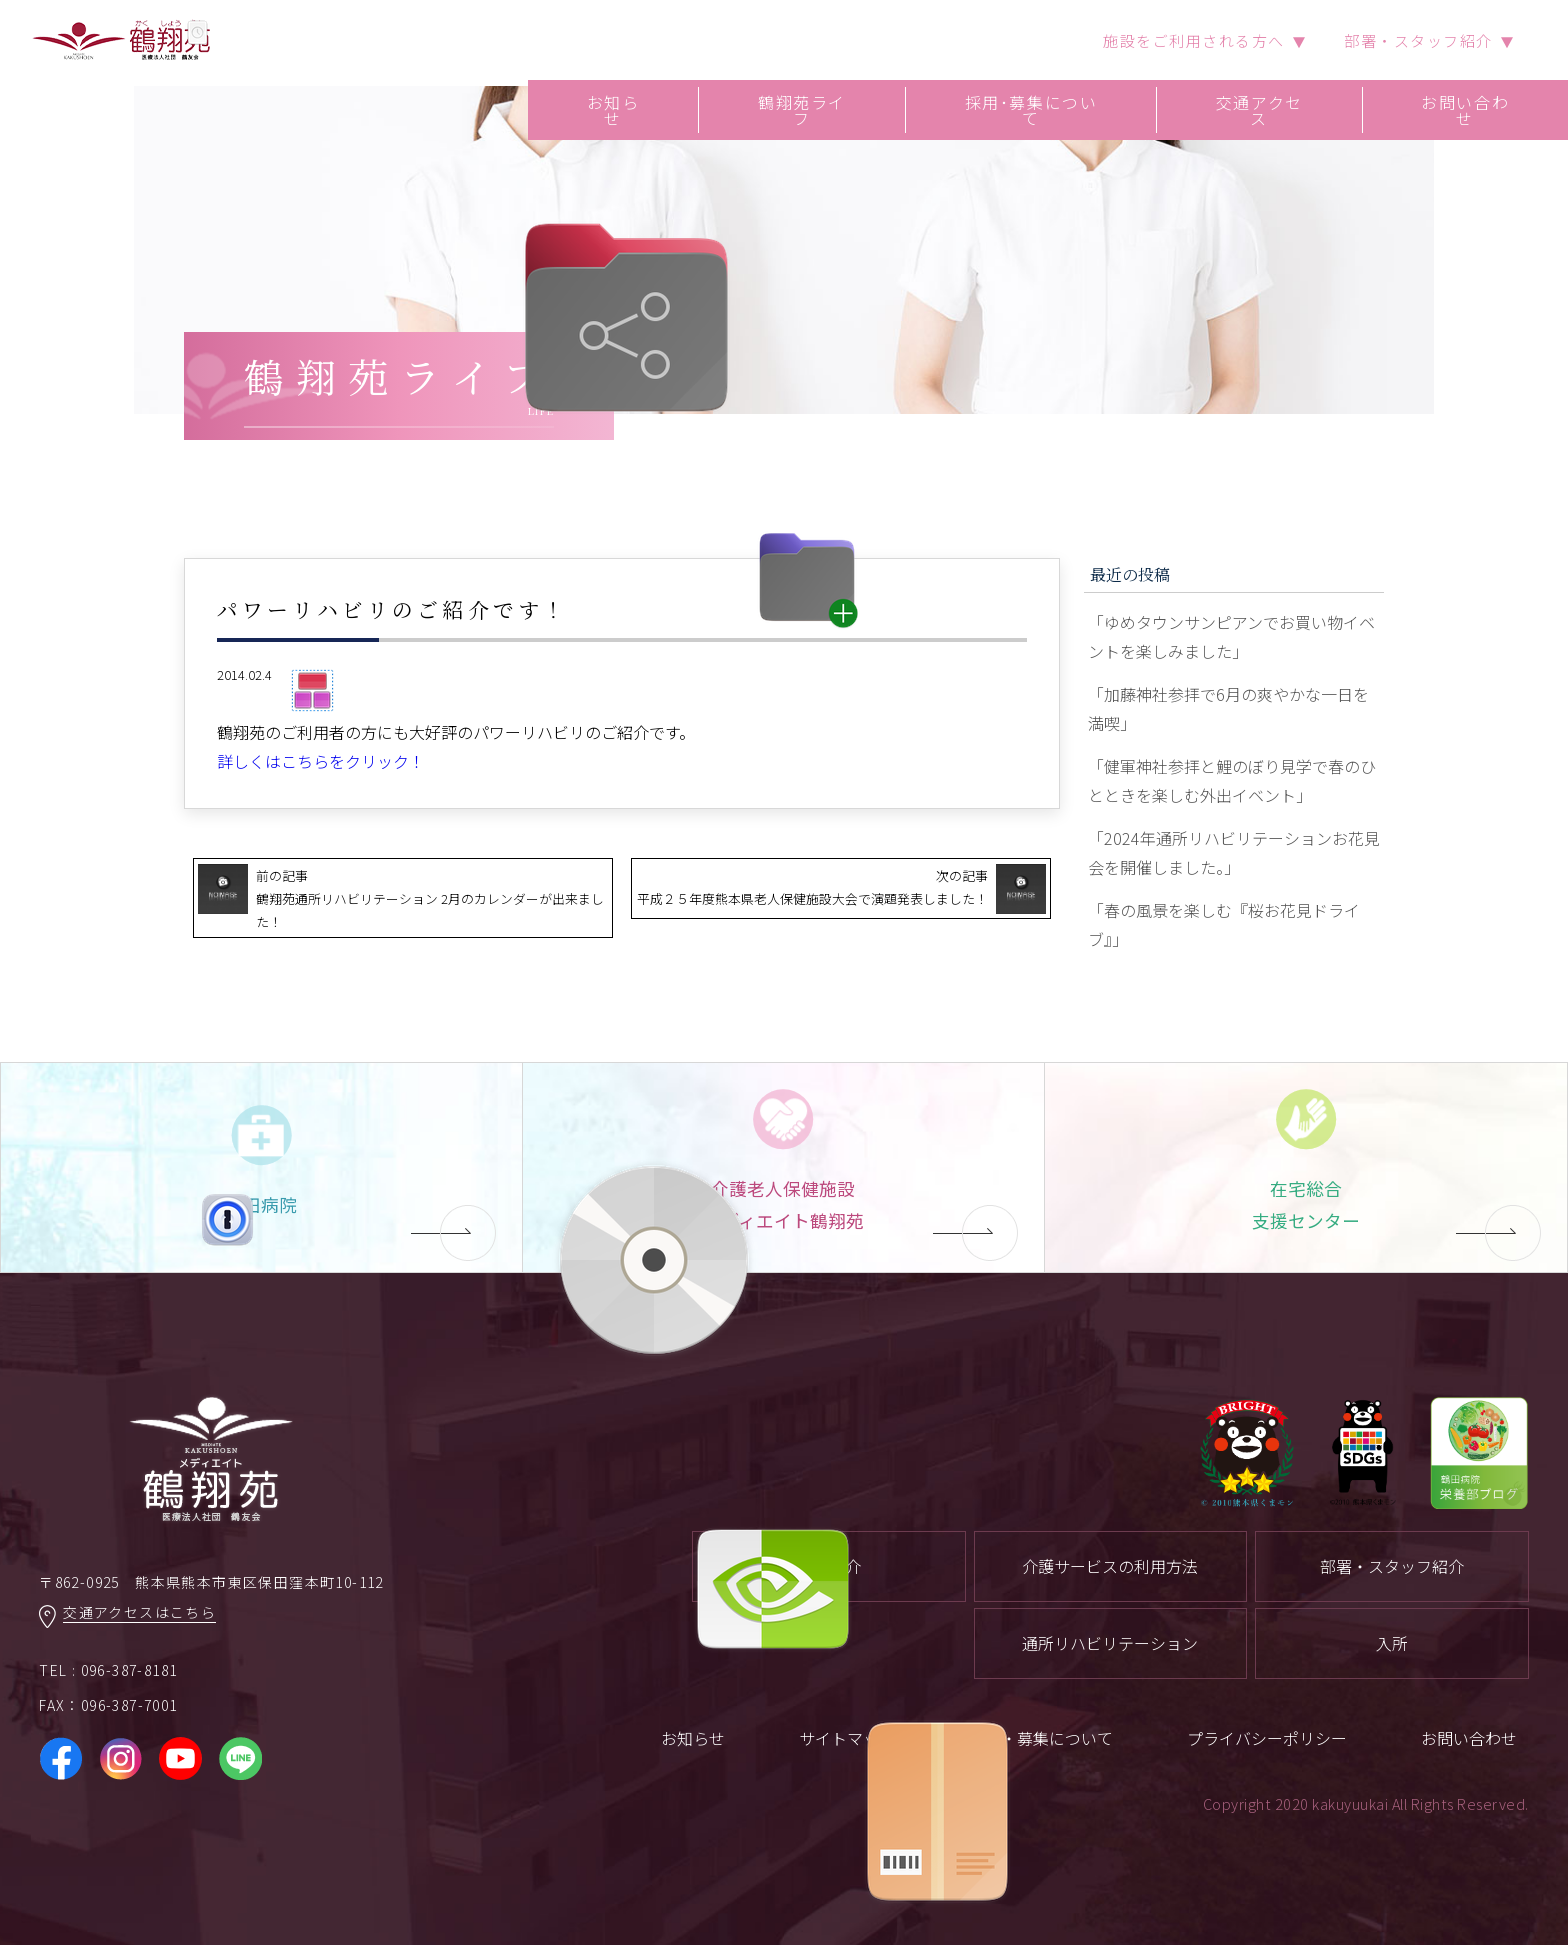 The image size is (1568, 1945). I want to click on open nvidia graphics card settings, so click(773, 1589).